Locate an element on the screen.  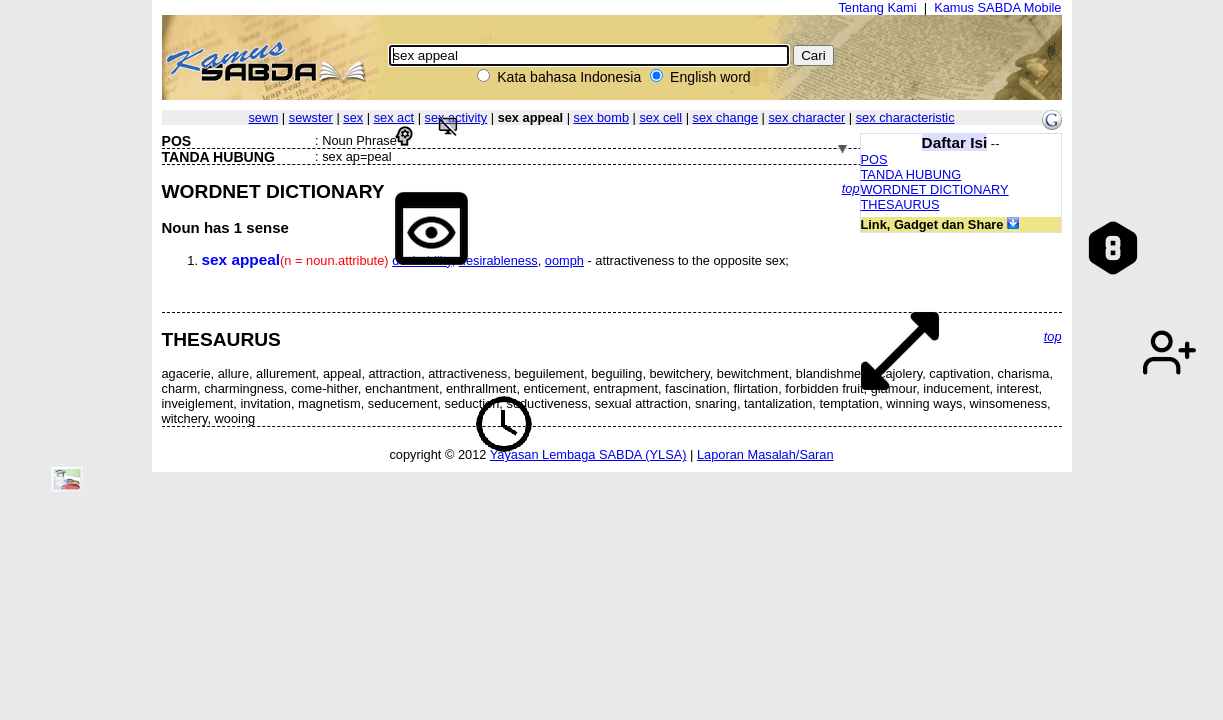
indicates step 8 in a multi-step process is located at coordinates (1113, 248).